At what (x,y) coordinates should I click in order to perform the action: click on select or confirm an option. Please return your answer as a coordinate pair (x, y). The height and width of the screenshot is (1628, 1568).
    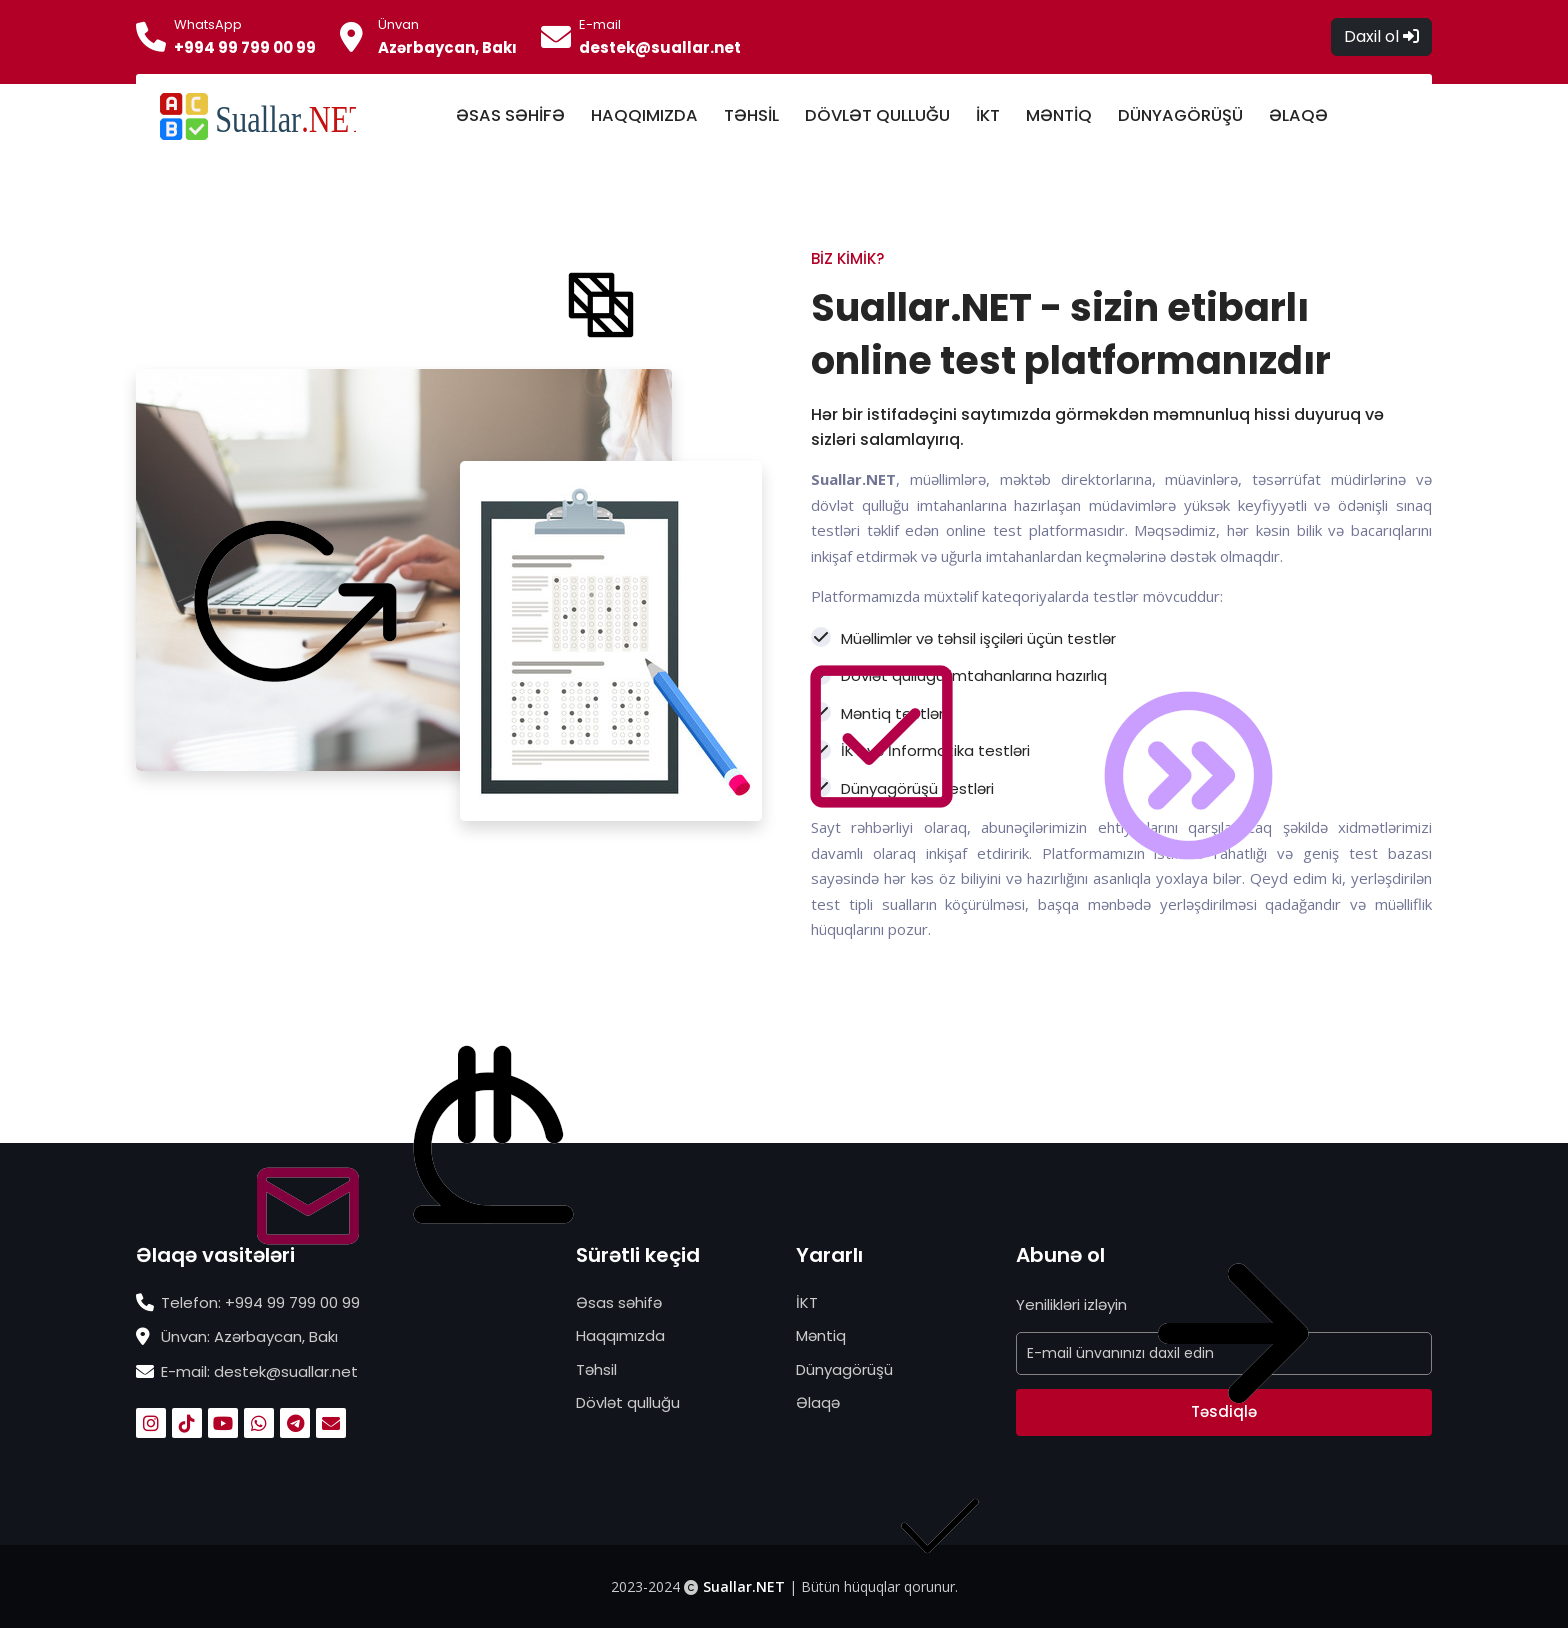
    Looking at the image, I should click on (881, 736).